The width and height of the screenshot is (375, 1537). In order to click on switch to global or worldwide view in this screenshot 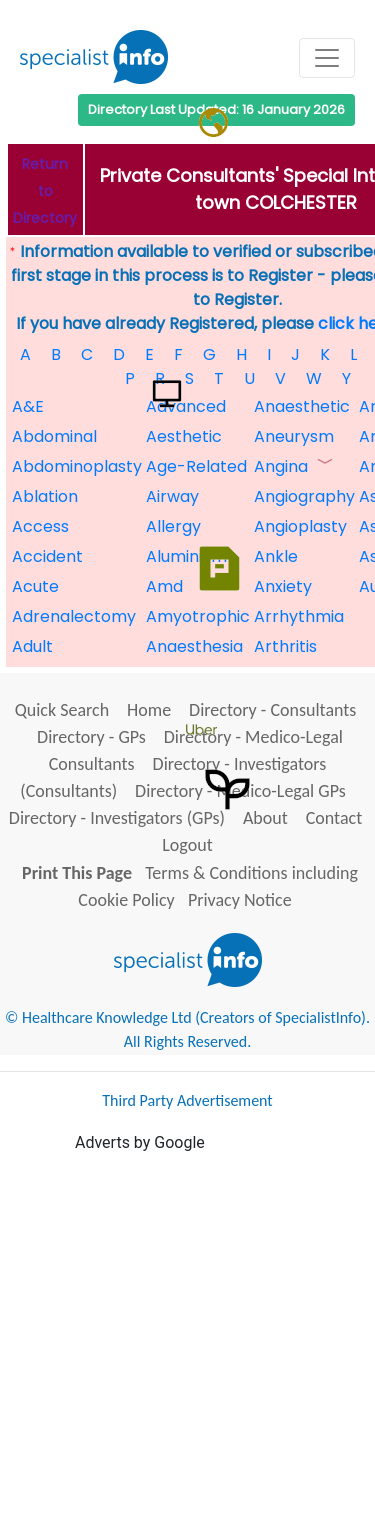, I will do `click(213, 122)`.